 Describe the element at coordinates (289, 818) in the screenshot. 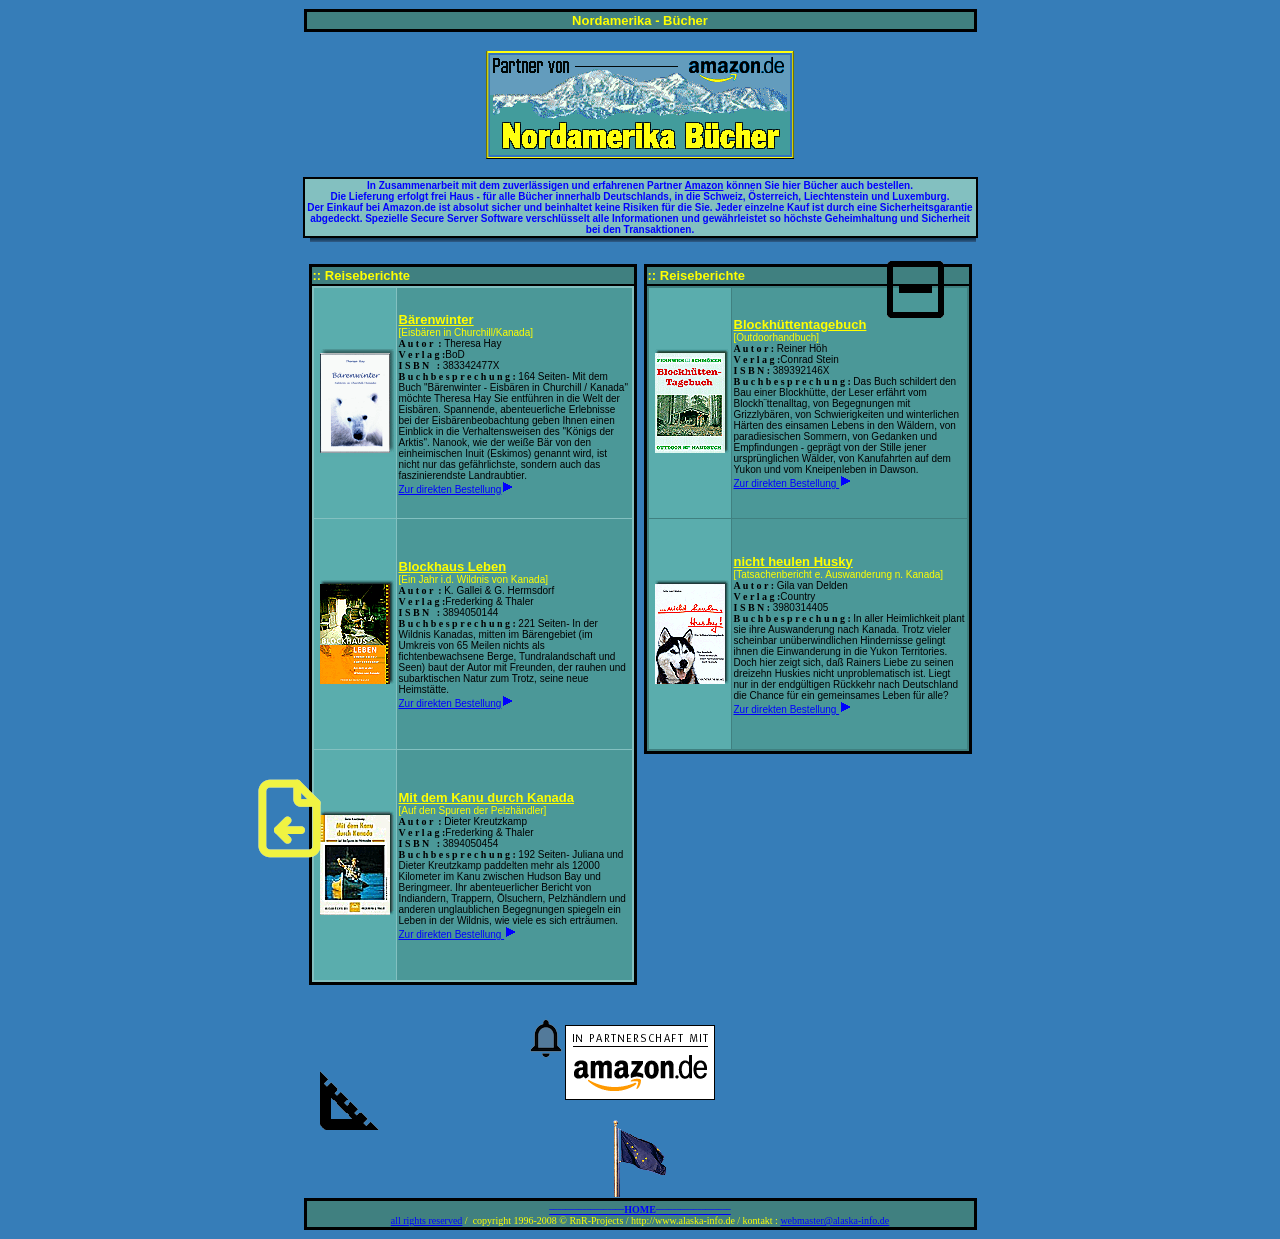

I see `import a file from another location` at that location.